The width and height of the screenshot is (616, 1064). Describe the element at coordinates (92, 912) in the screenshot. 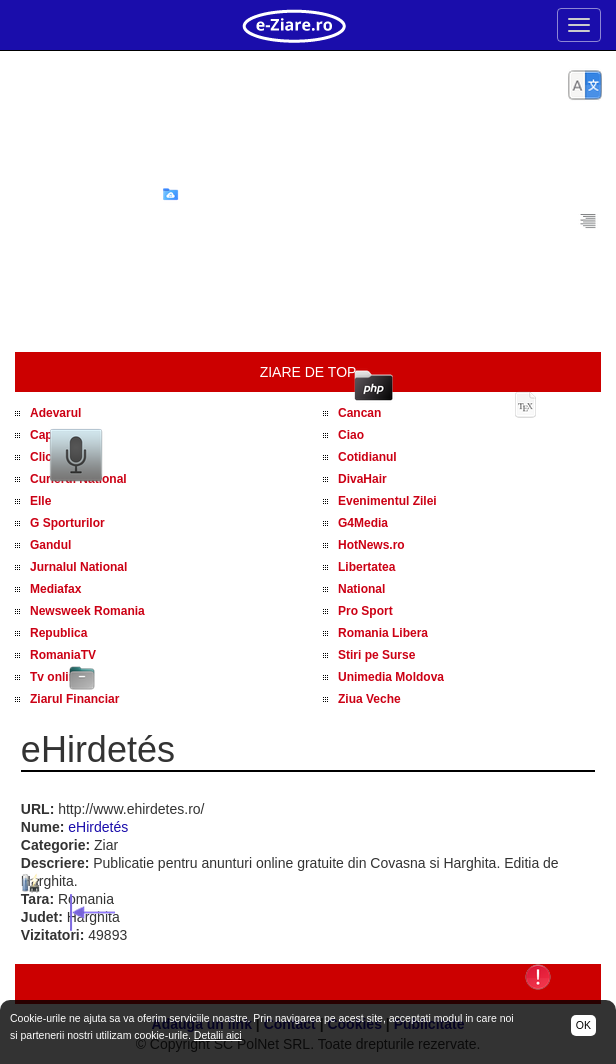

I see `go to the first item in a list or sequence` at that location.